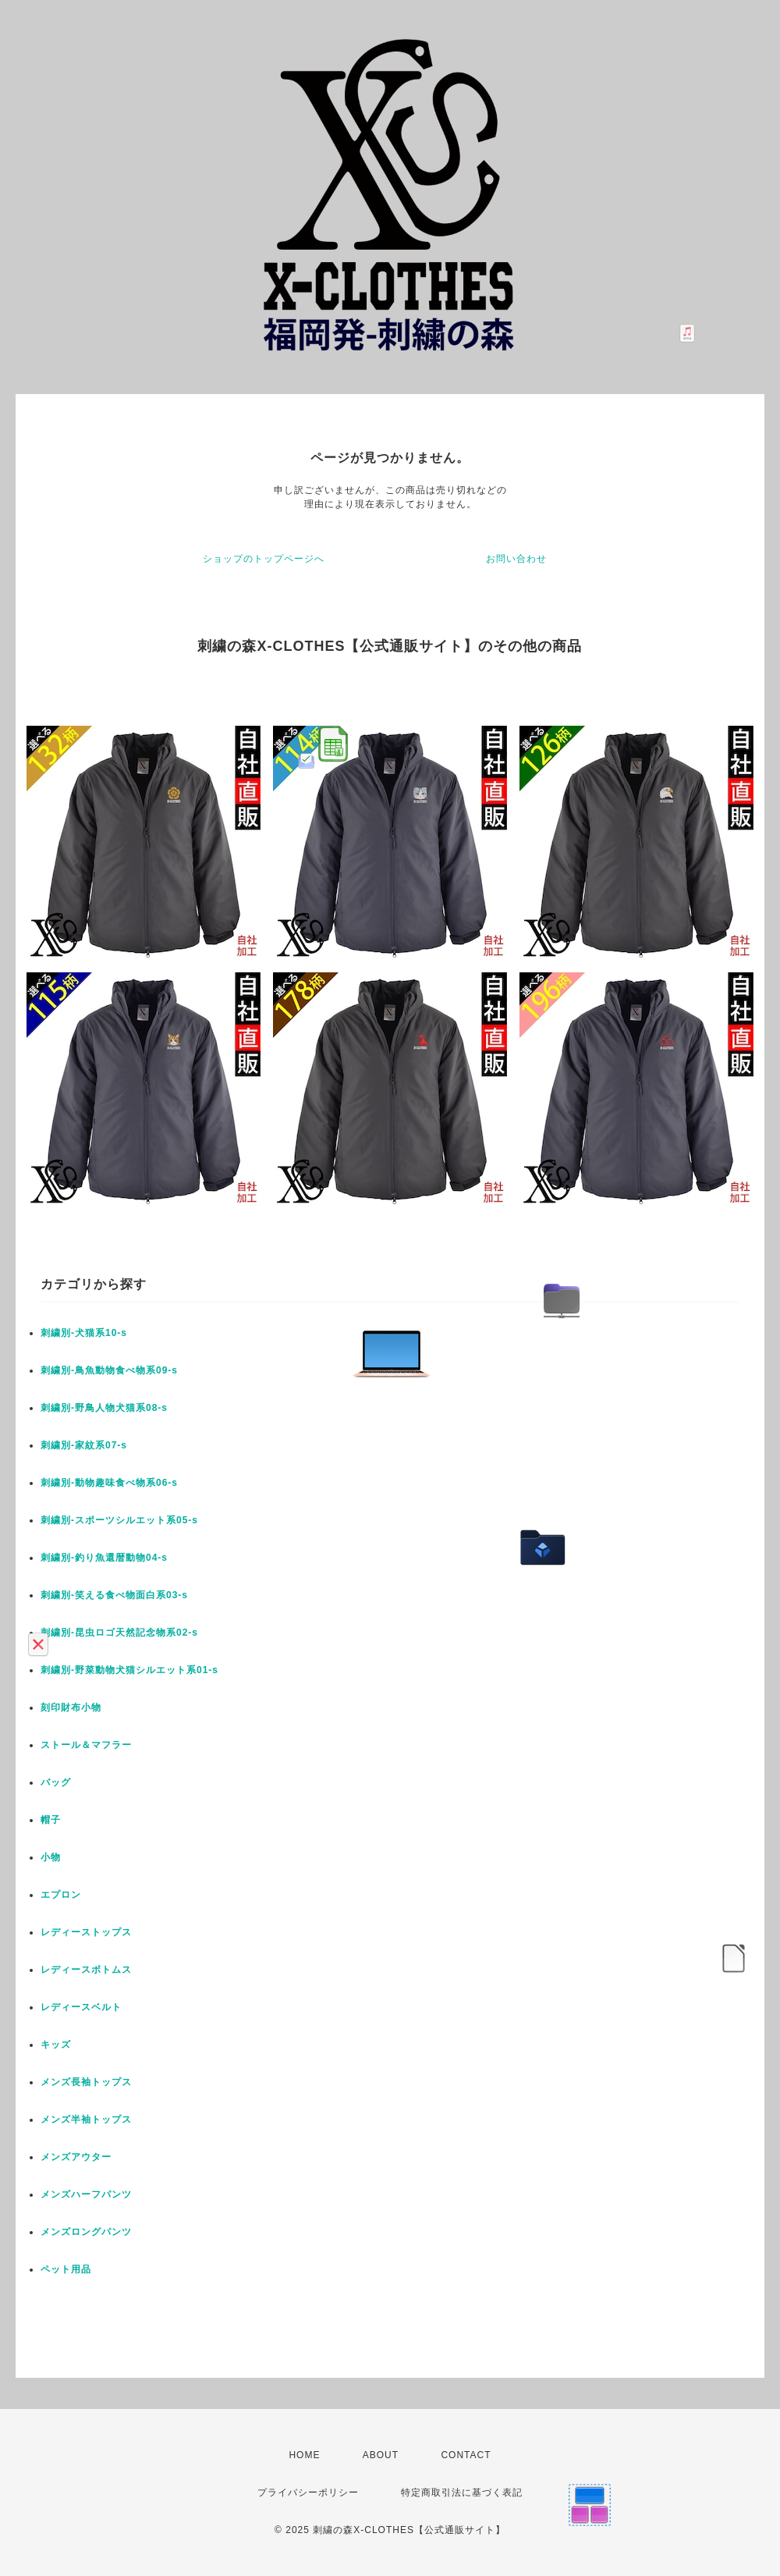 The width and height of the screenshot is (780, 2576). What do you see at coordinates (733, 1958) in the screenshot?
I see `open LibreOffice suite` at bounding box center [733, 1958].